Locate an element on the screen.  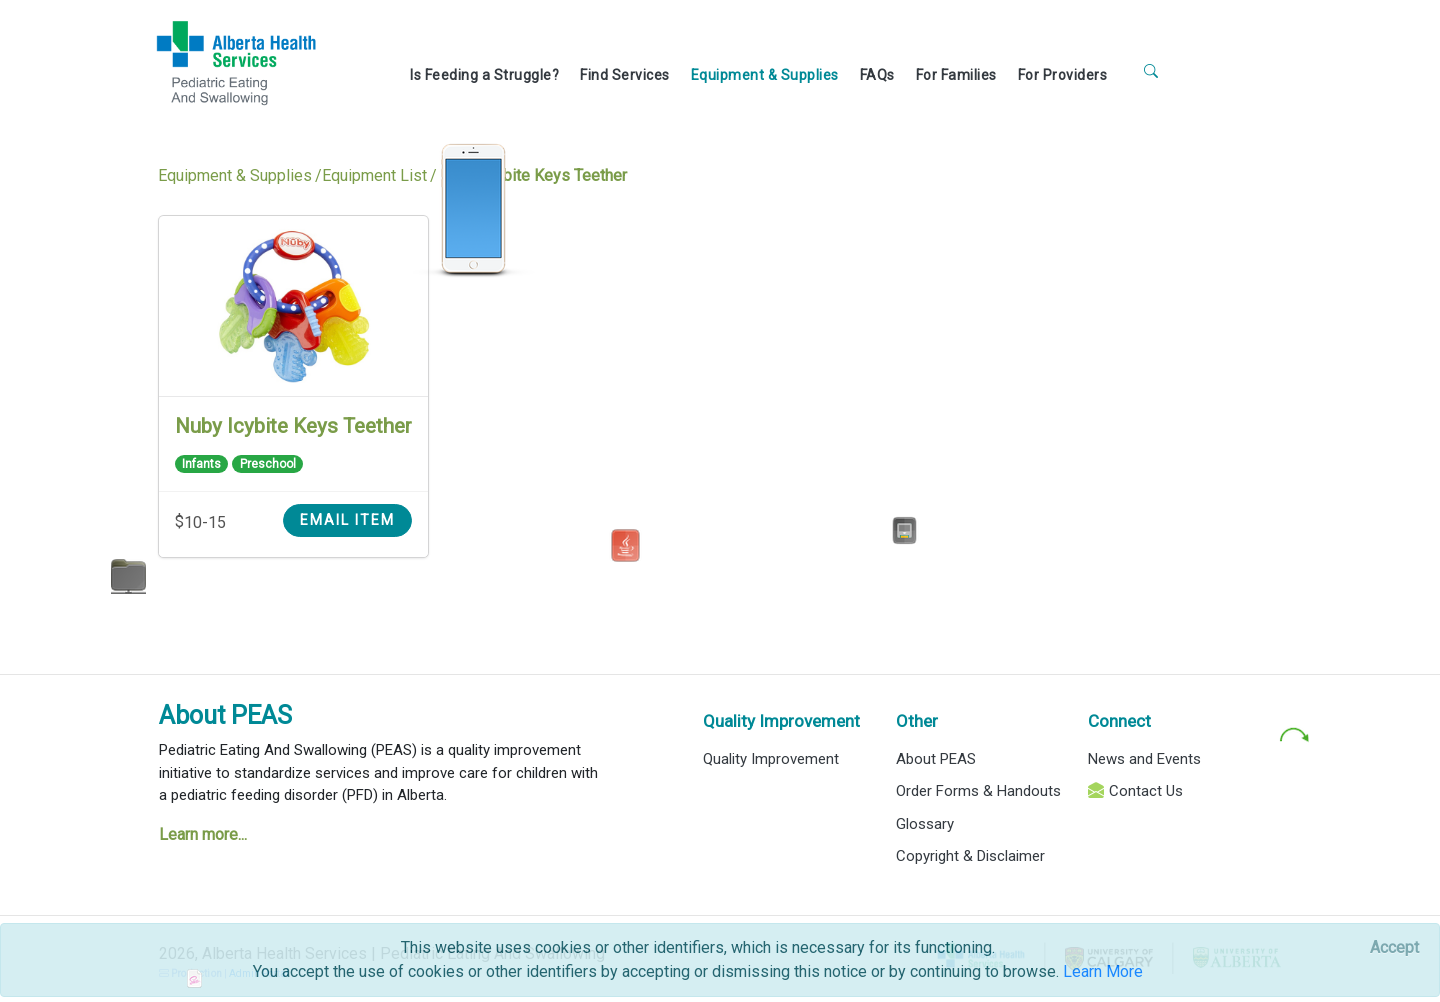
indicates a java source code file is located at coordinates (625, 545).